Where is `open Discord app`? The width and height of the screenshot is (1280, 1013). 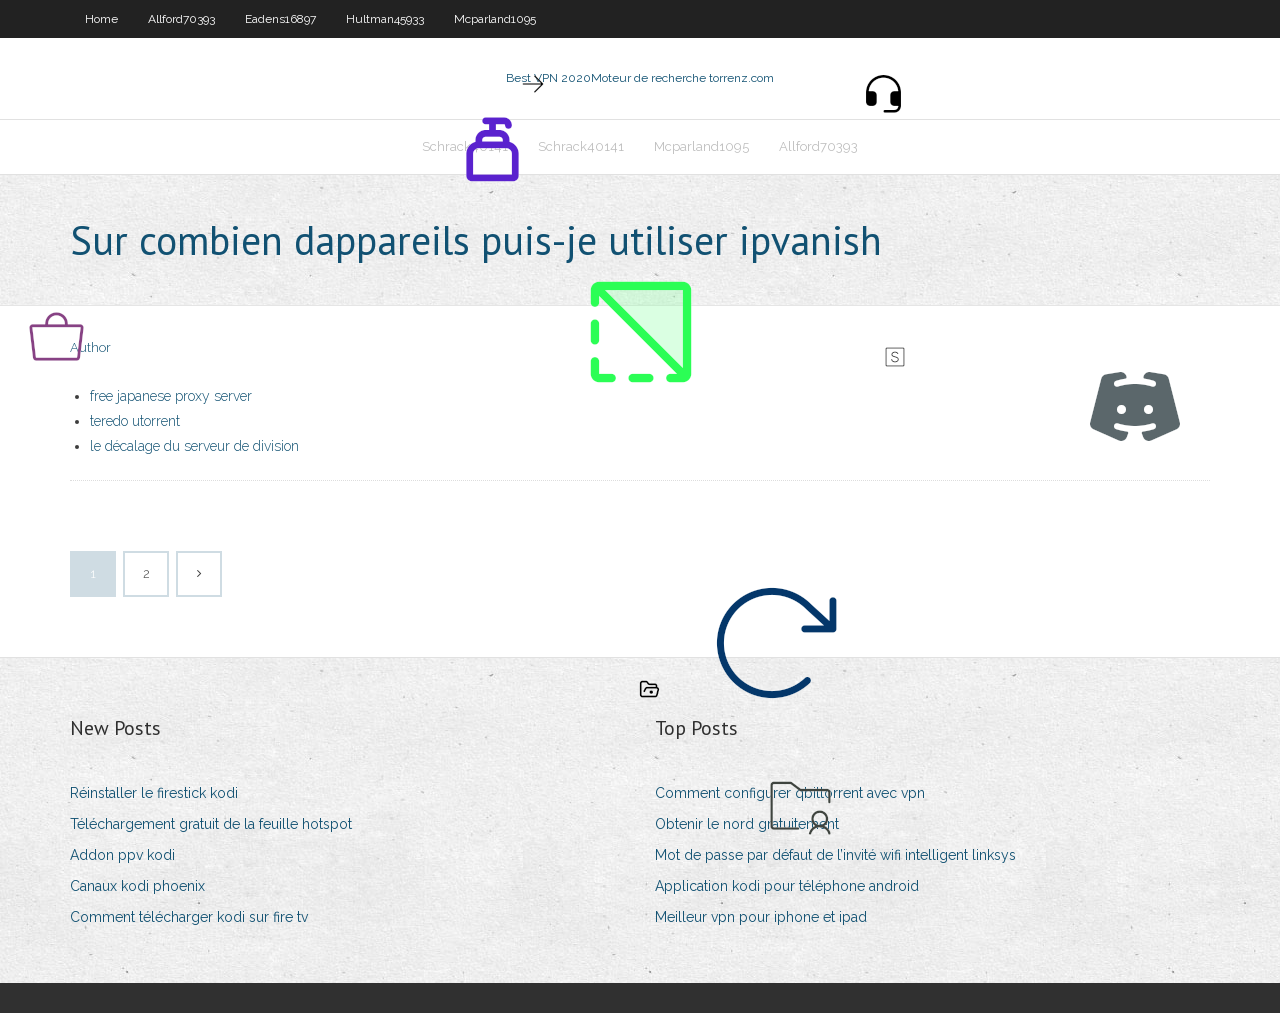 open Discord app is located at coordinates (1135, 405).